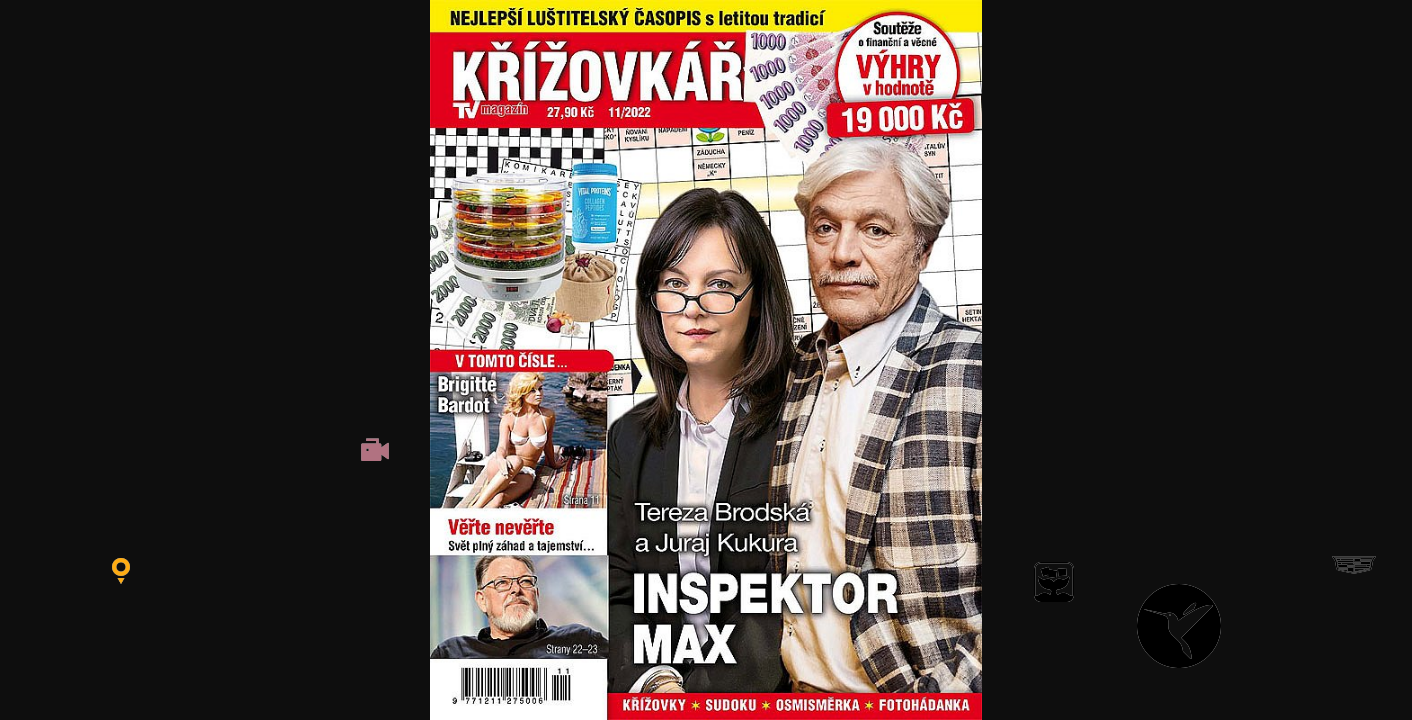 Image resolution: width=1412 pixels, height=720 pixels. What do you see at coordinates (121, 571) in the screenshot?
I see `open TomTom navigation app` at bounding box center [121, 571].